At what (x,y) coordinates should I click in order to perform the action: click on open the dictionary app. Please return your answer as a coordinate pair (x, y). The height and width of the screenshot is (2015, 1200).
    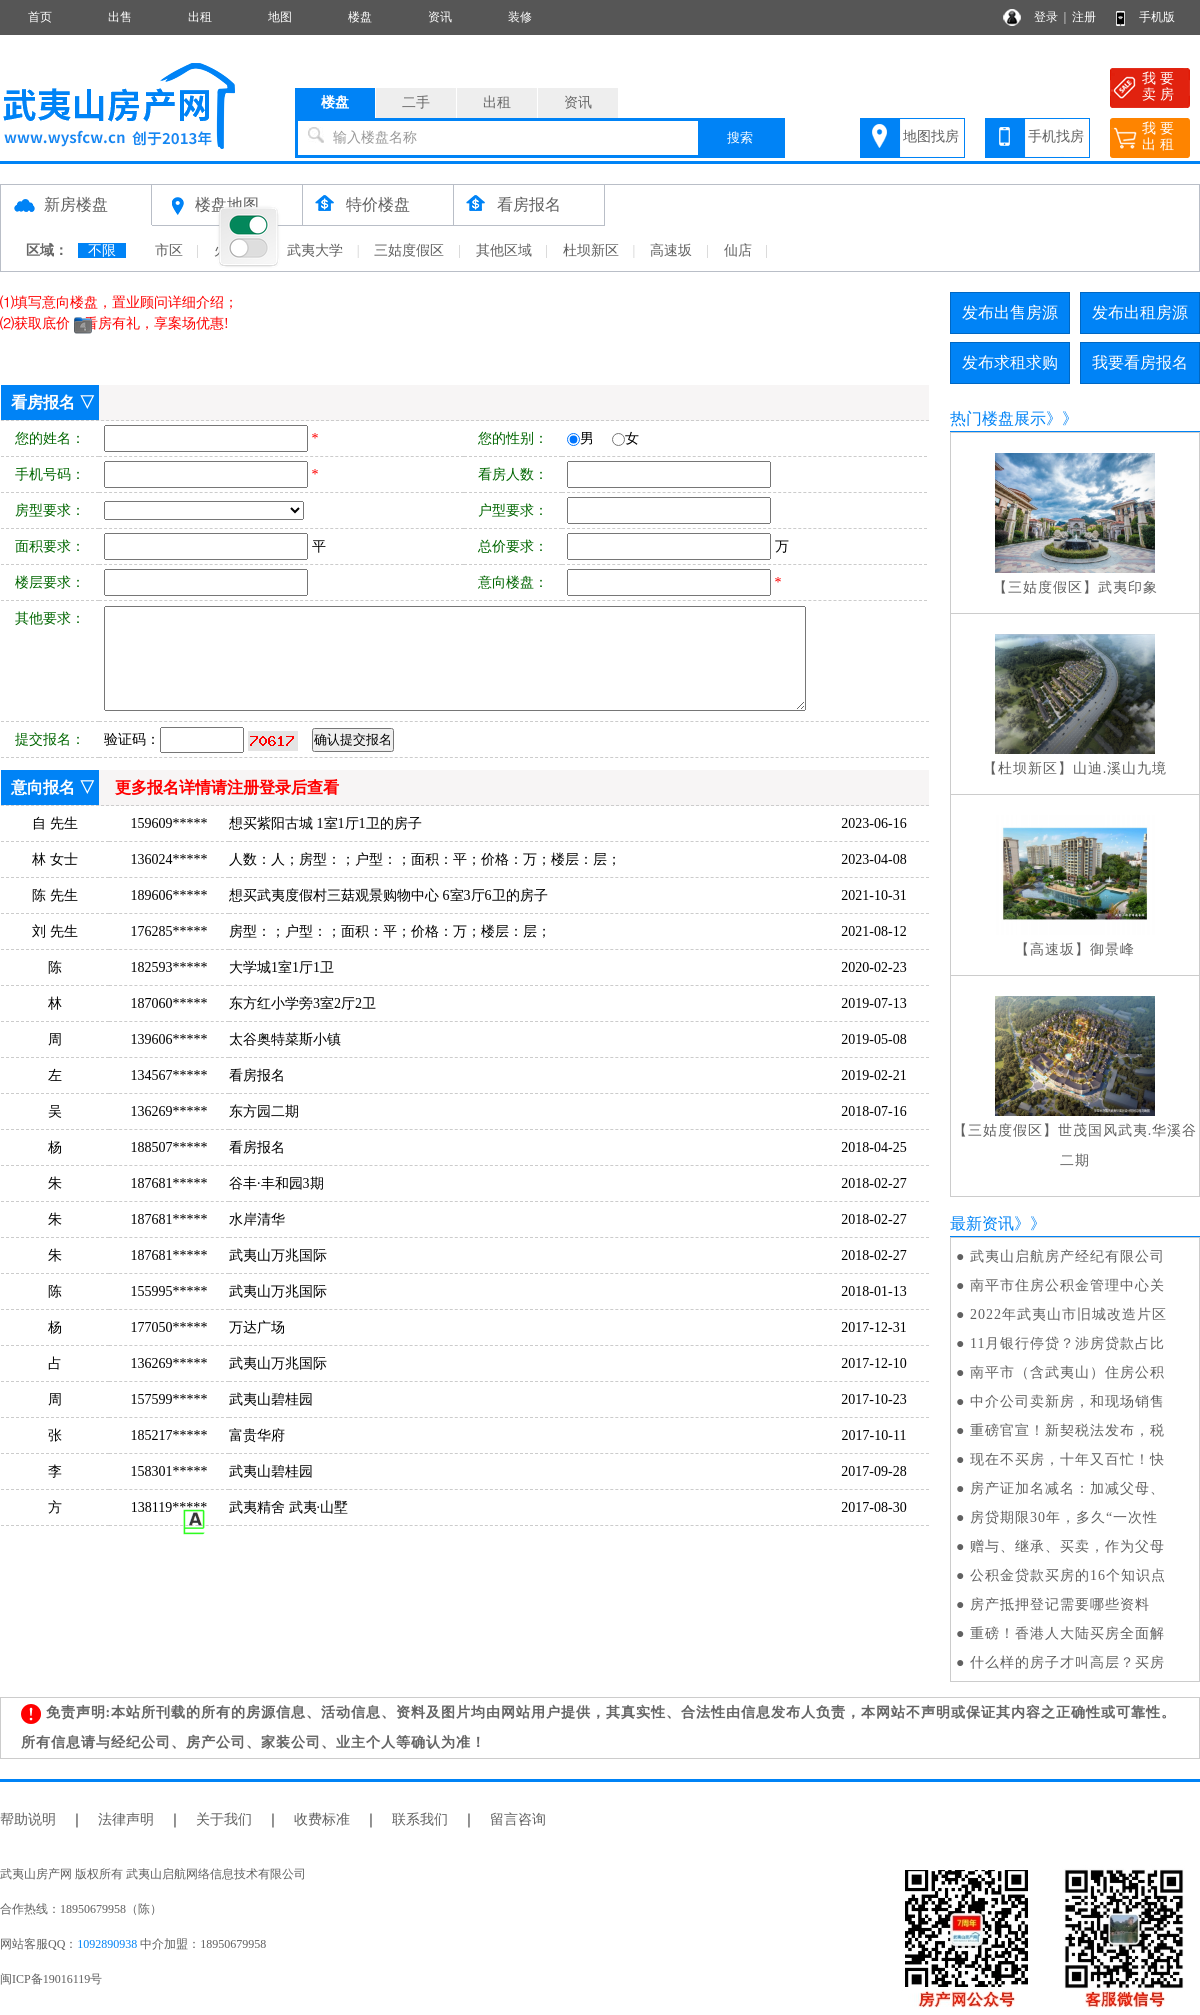
    Looking at the image, I should click on (194, 1522).